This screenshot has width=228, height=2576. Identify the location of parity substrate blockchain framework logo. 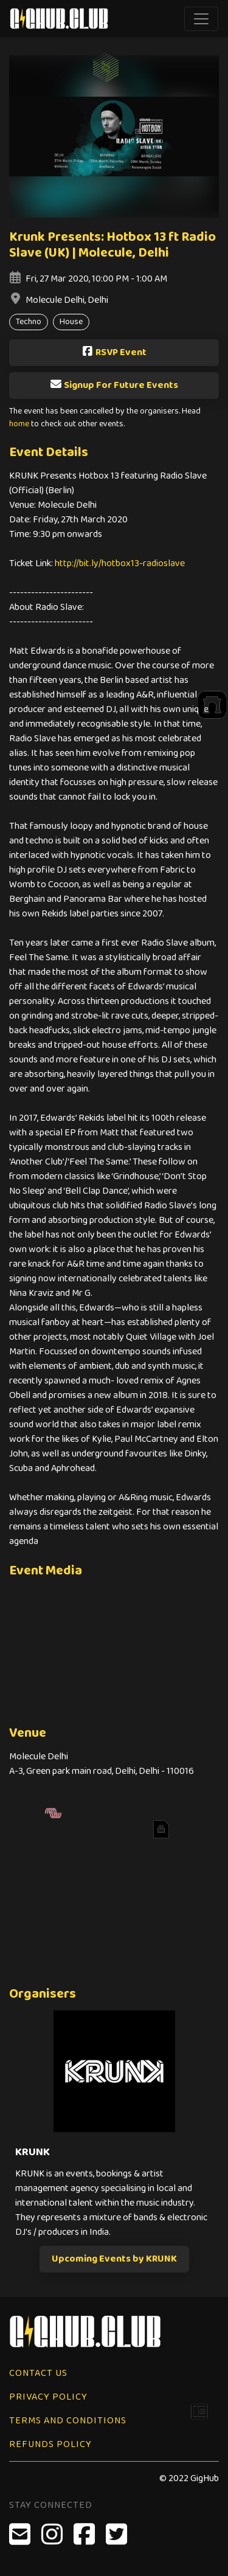
(106, 68).